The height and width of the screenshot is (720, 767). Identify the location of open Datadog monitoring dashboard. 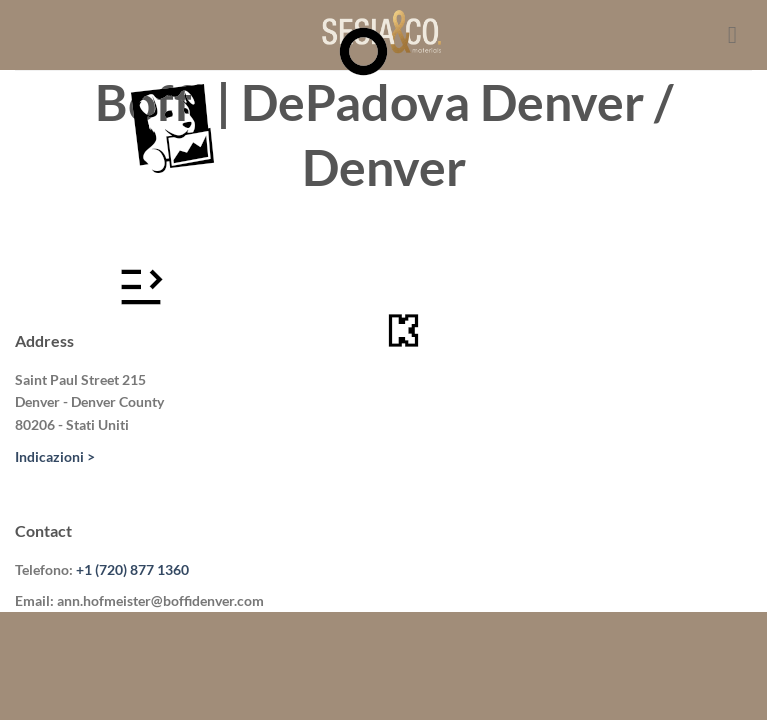
(172, 128).